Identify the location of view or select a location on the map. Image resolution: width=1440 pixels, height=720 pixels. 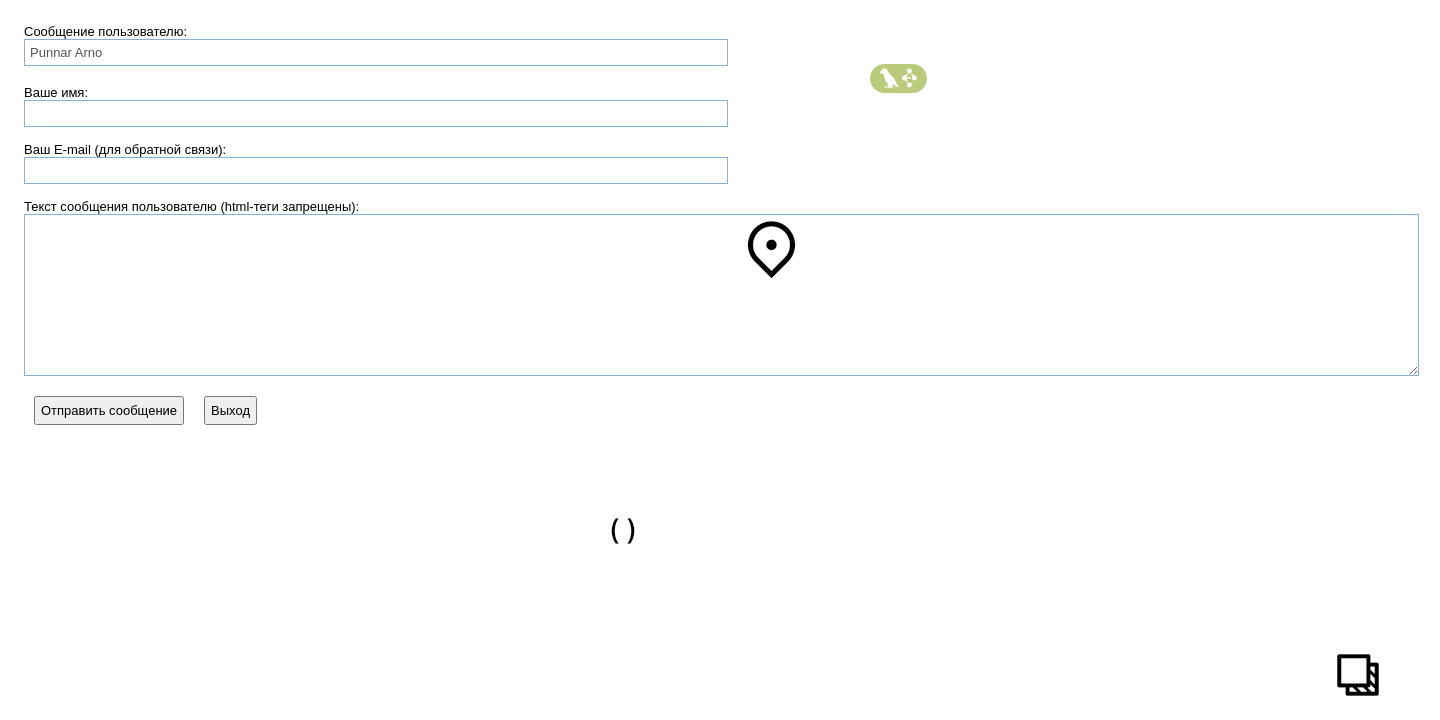
(771, 247).